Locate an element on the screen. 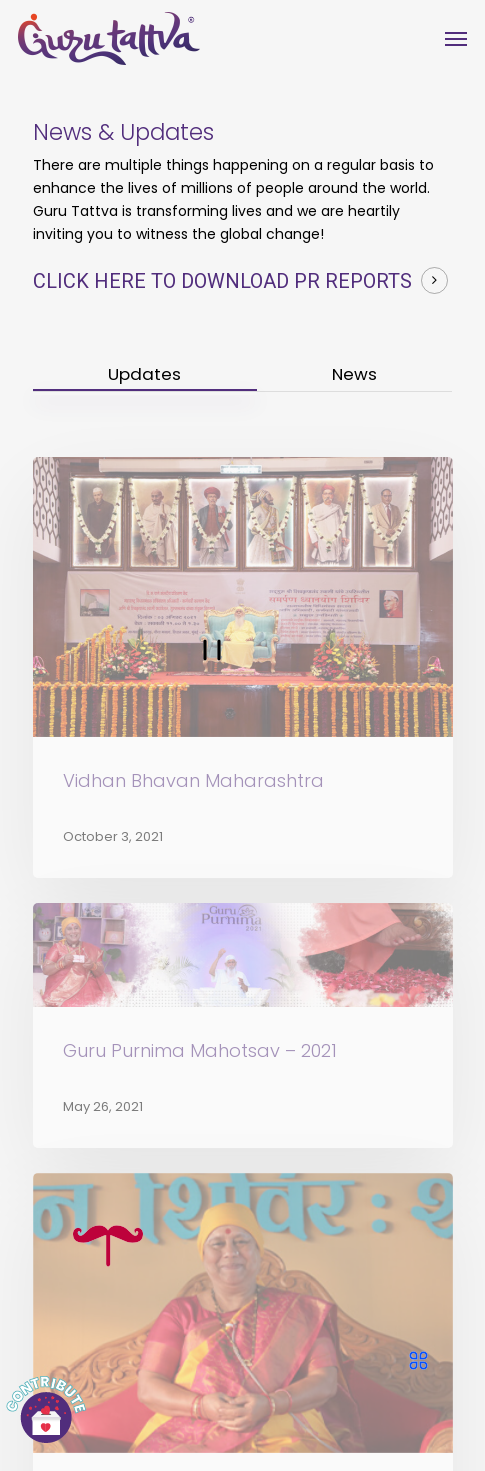 Image resolution: width=485 pixels, height=1471 pixels. open the app drawer or menu is located at coordinates (418, 1360).